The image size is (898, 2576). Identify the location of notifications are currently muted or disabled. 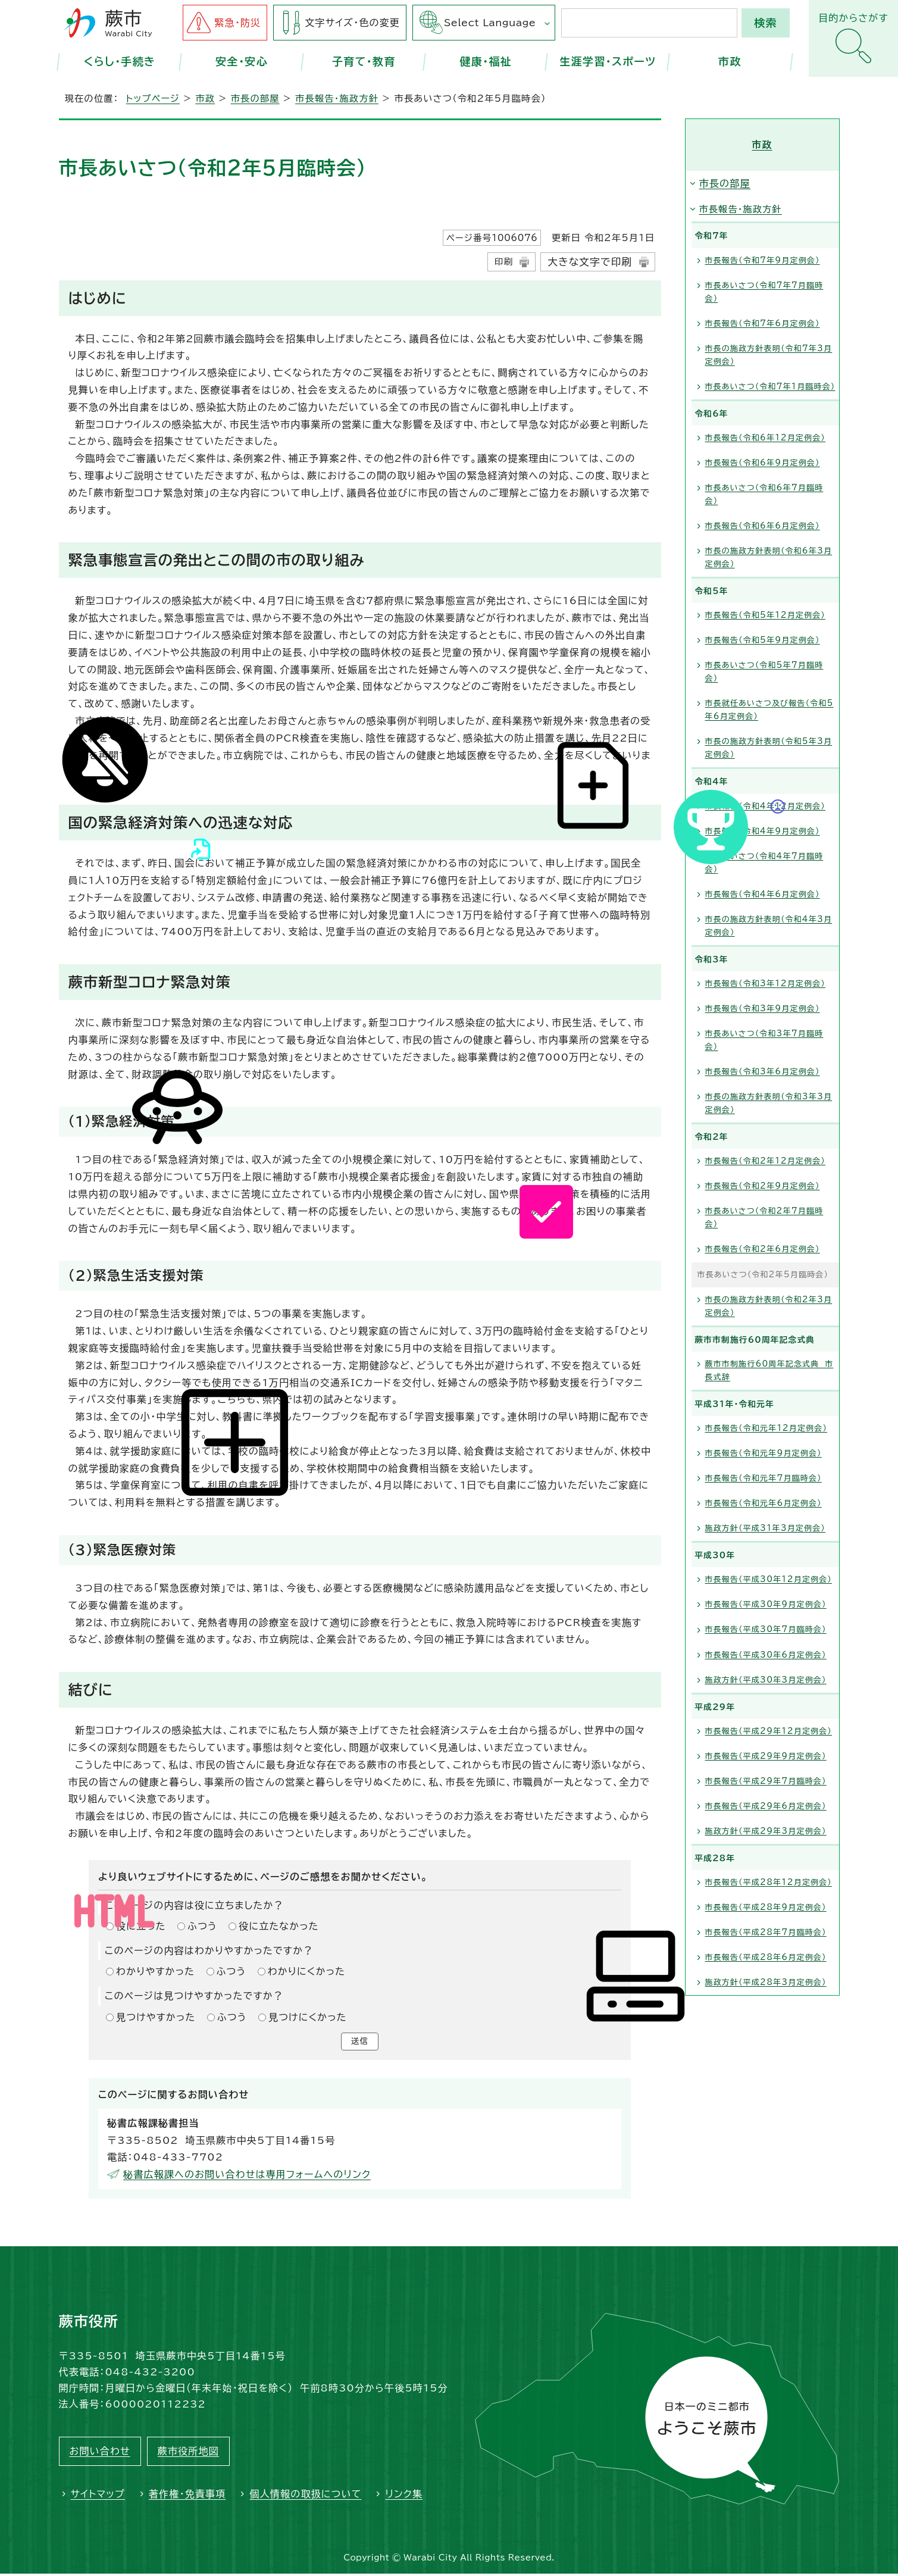
(105, 759).